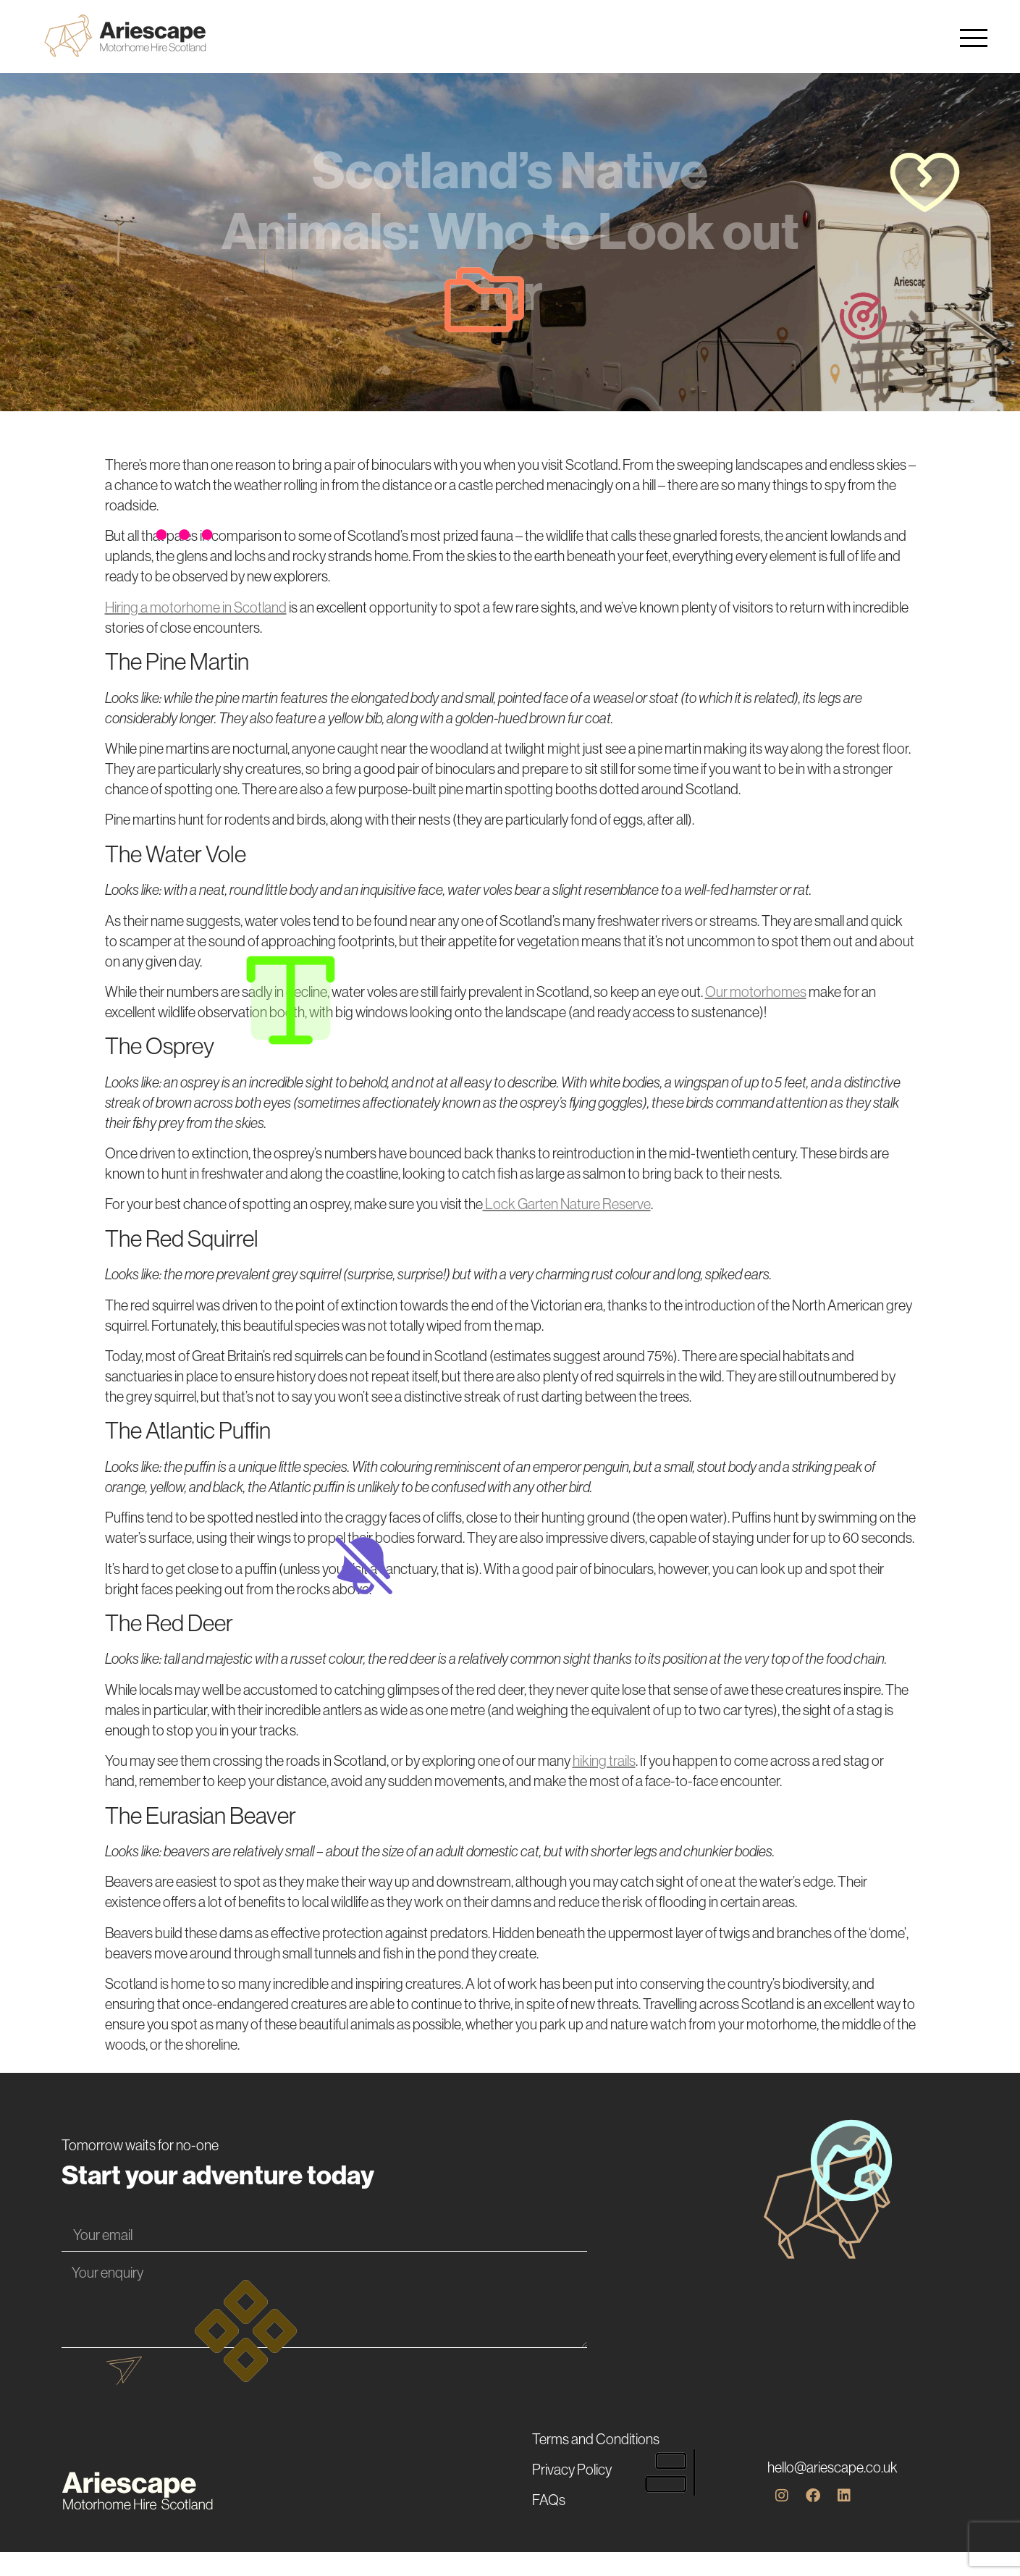 This screenshot has width=1020, height=2576. What do you see at coordinates (924, 180) in the screenshot?
I see `unlike or remove from favorites` at bounding box center [924, 180].